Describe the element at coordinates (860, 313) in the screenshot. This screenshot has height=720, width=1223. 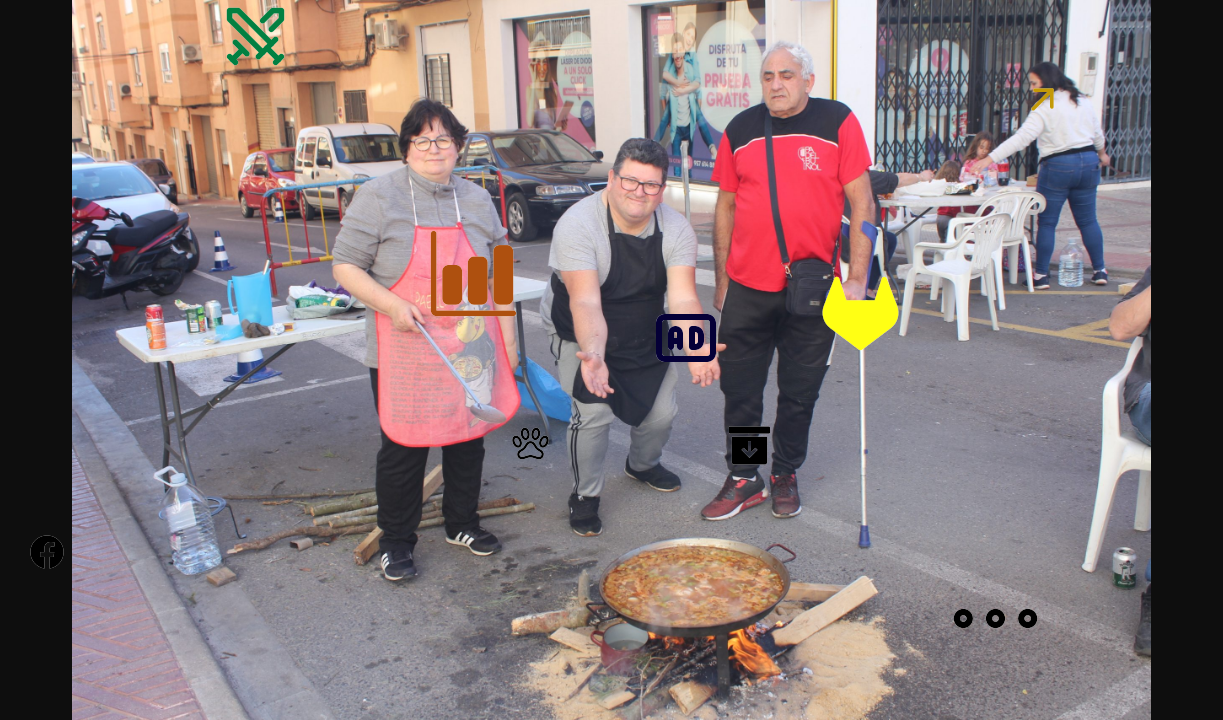
I see `open GitLab repository` at that location.